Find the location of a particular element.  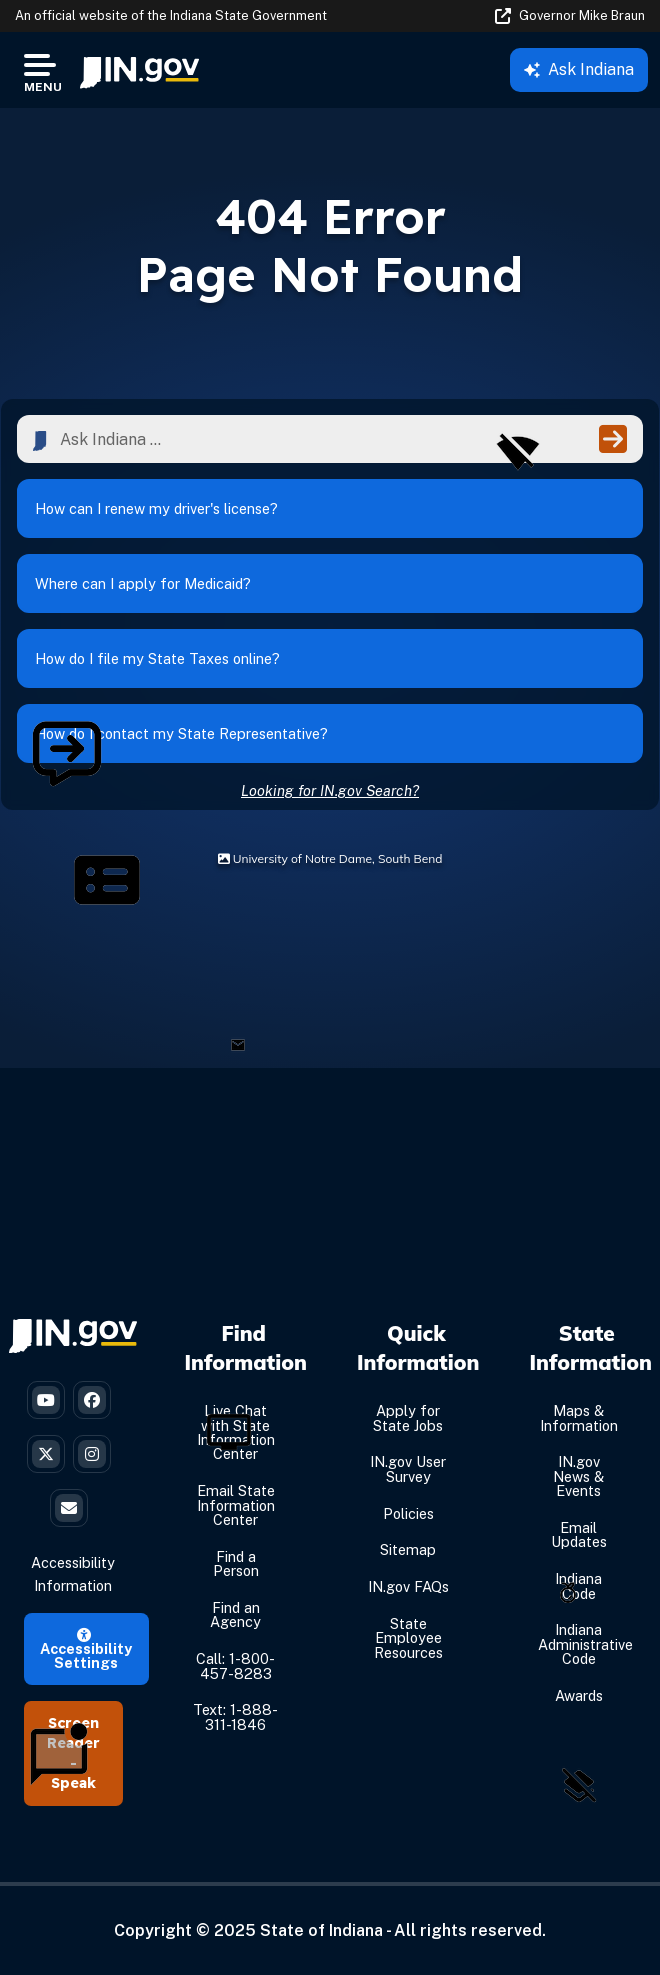

select orange flavor or citrus option is located at coordinates (568, 1593).